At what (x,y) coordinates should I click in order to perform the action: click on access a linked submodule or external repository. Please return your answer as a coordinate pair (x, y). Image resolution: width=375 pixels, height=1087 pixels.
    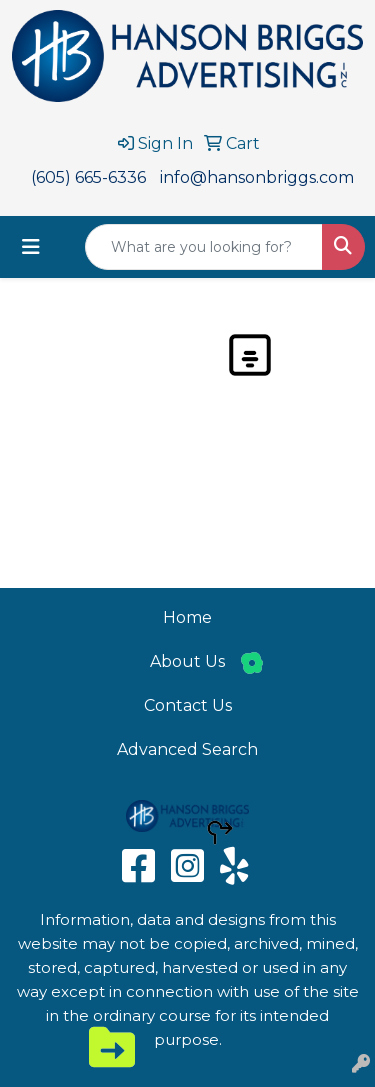
    Looking at the image, I should click on (112, 1047).